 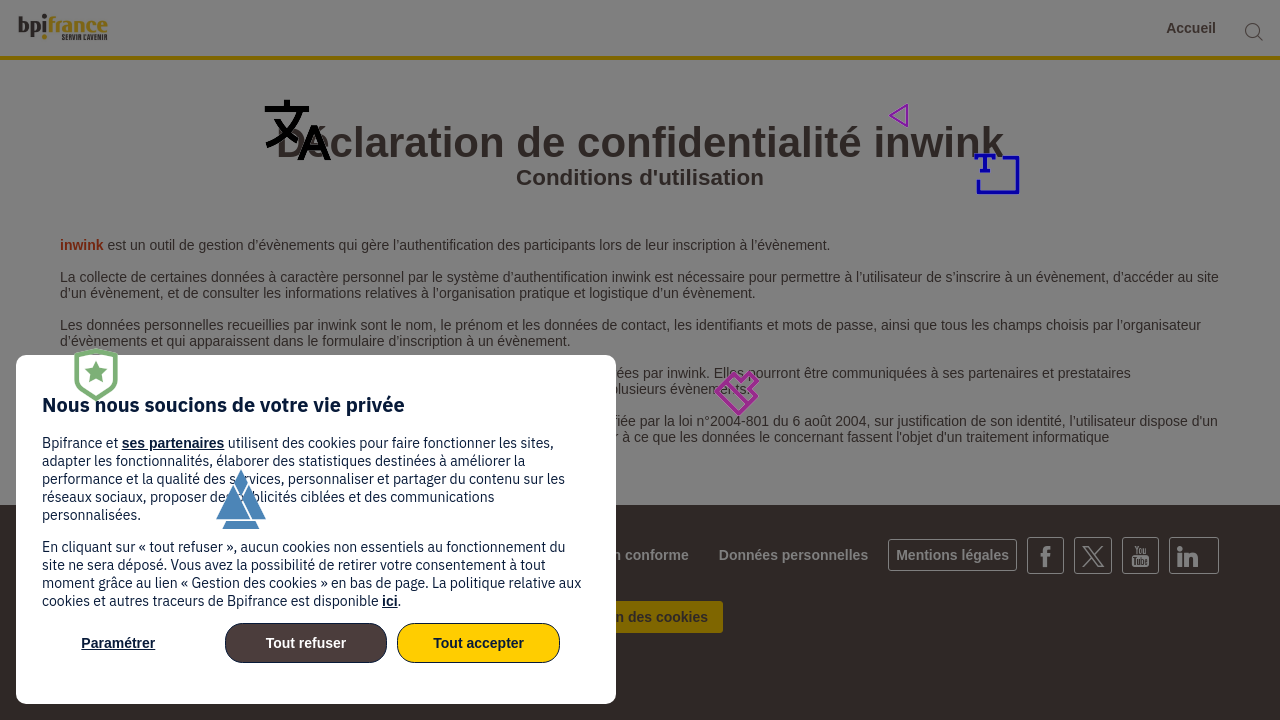 I want to click on indicates premium or verified security status, so click(x=96, y=375).